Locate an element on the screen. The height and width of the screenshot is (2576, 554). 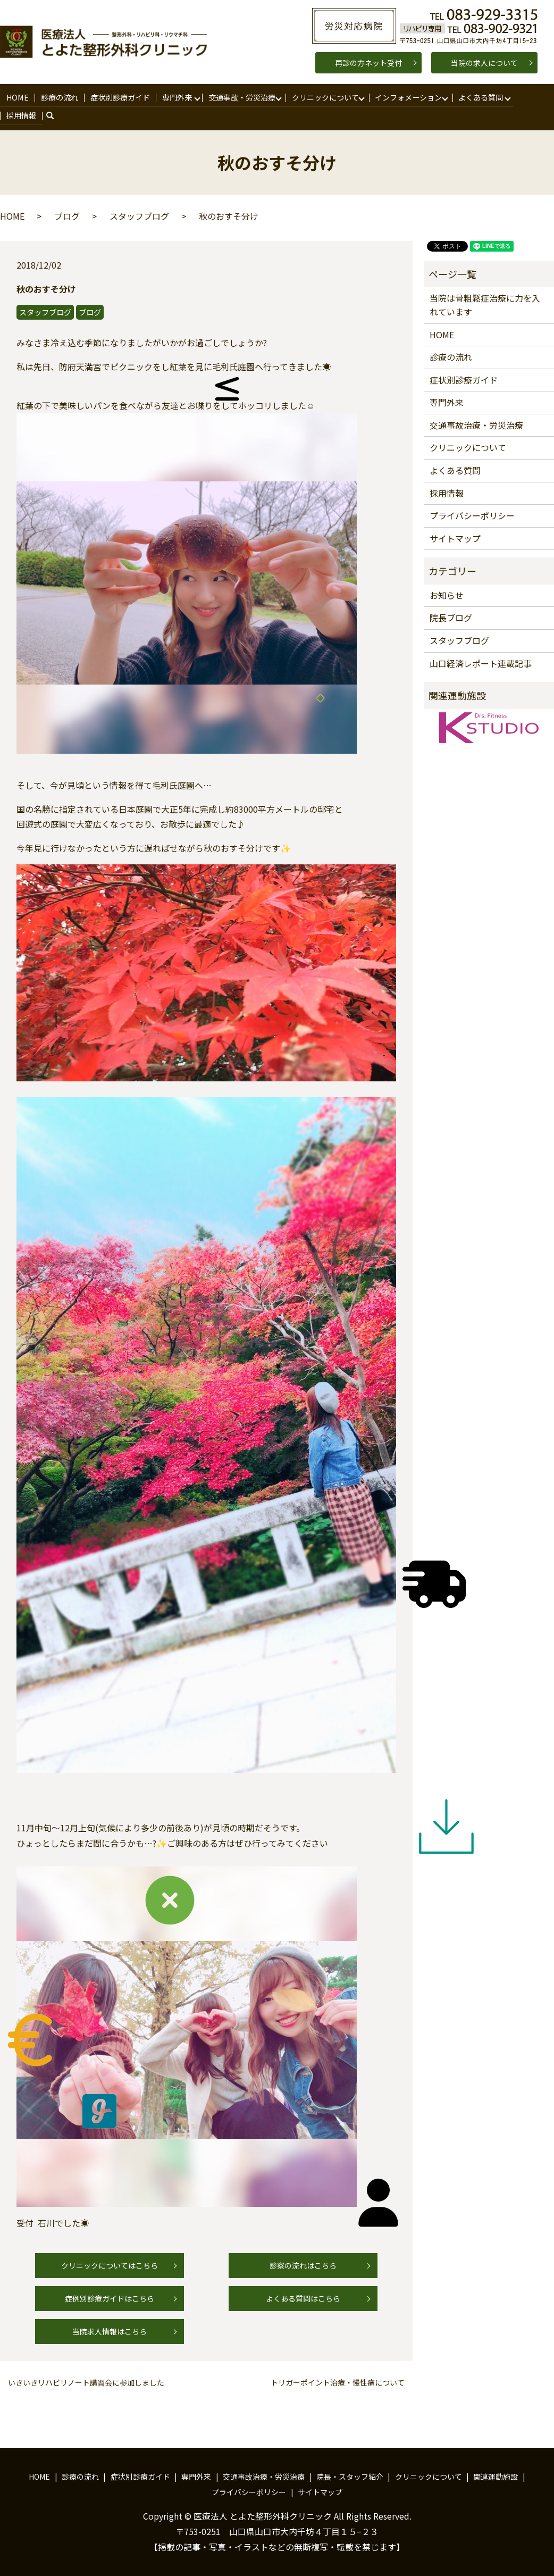
download a file is located at coordinates (446, 1829).